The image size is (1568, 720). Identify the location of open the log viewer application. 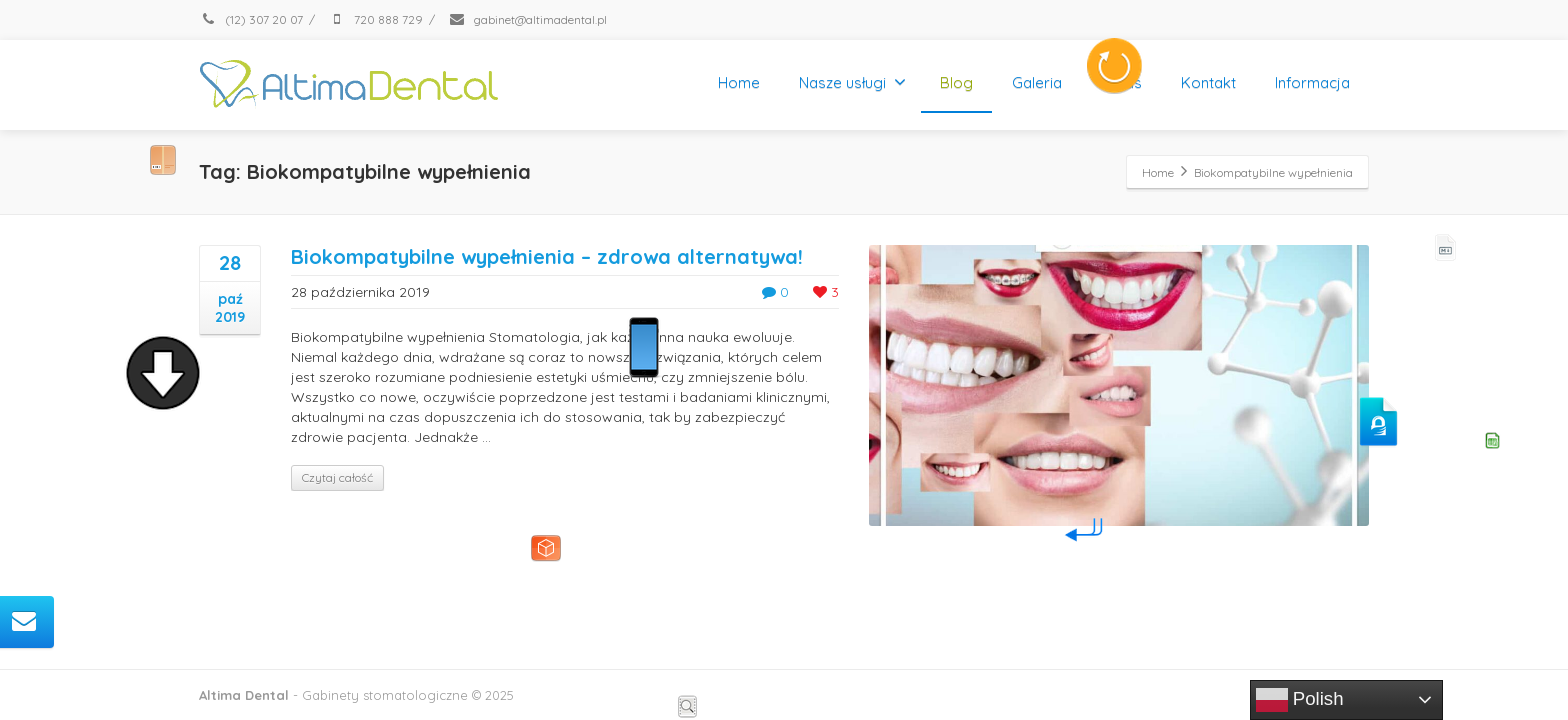
(687, 706).